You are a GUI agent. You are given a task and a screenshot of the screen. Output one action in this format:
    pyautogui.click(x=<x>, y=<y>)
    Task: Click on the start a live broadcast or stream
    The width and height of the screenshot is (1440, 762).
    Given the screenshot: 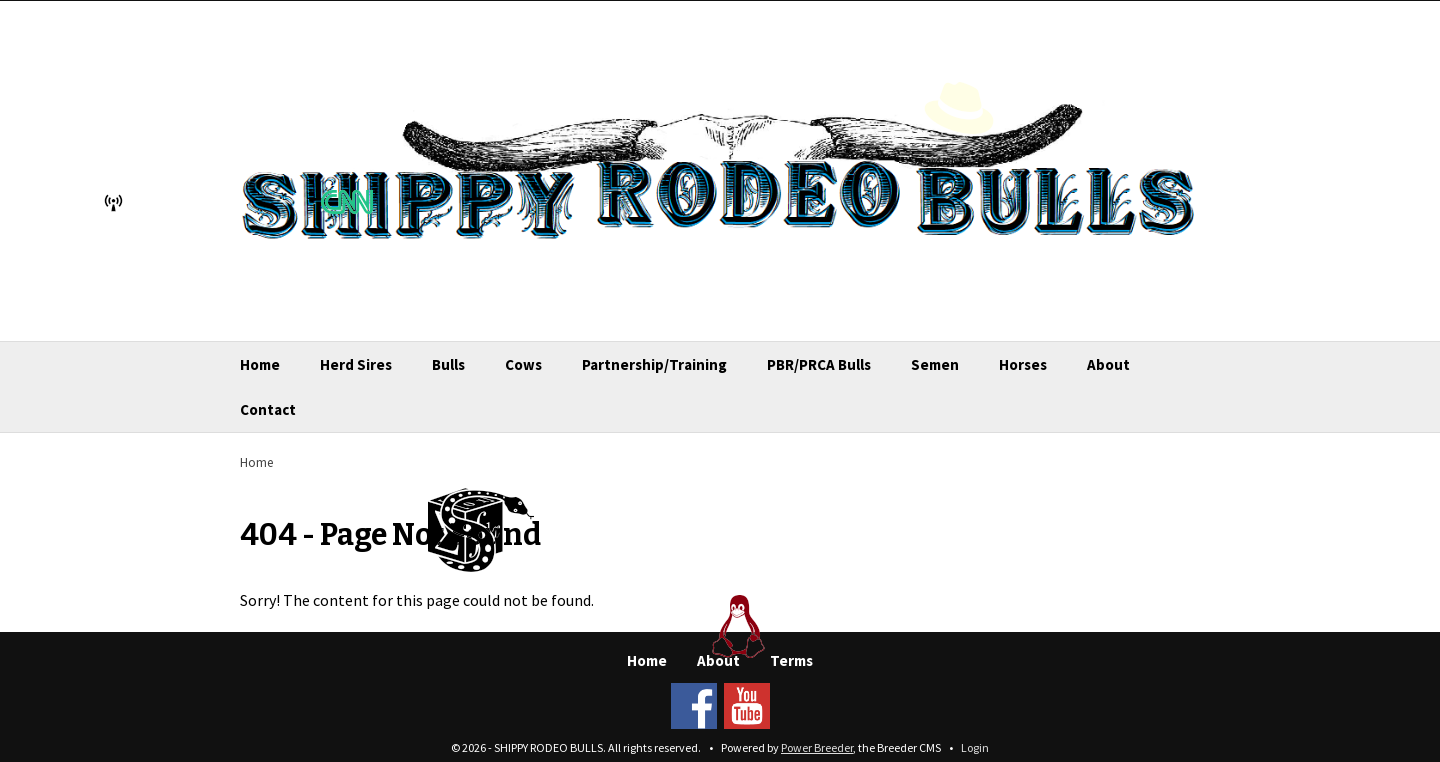 What is the action you would take?
    pyautogui.click(x=113, y=202)
    